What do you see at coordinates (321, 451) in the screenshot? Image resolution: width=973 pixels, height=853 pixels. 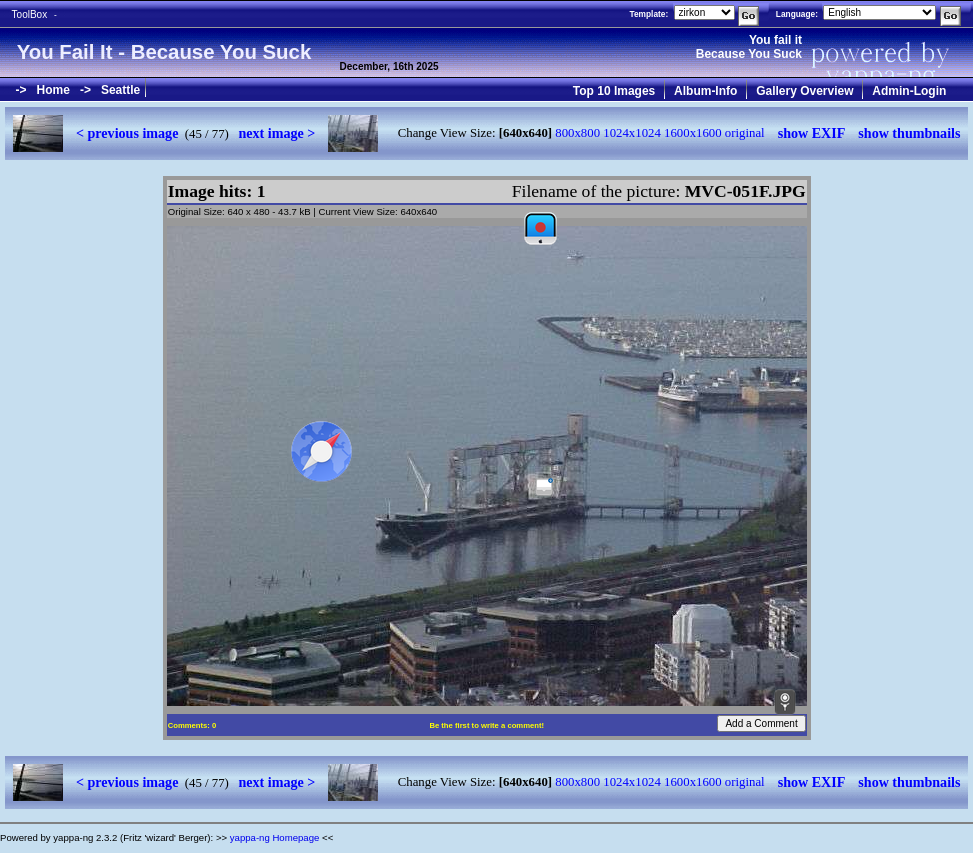 I see `open the web browser` at bounding box center [321, 451].